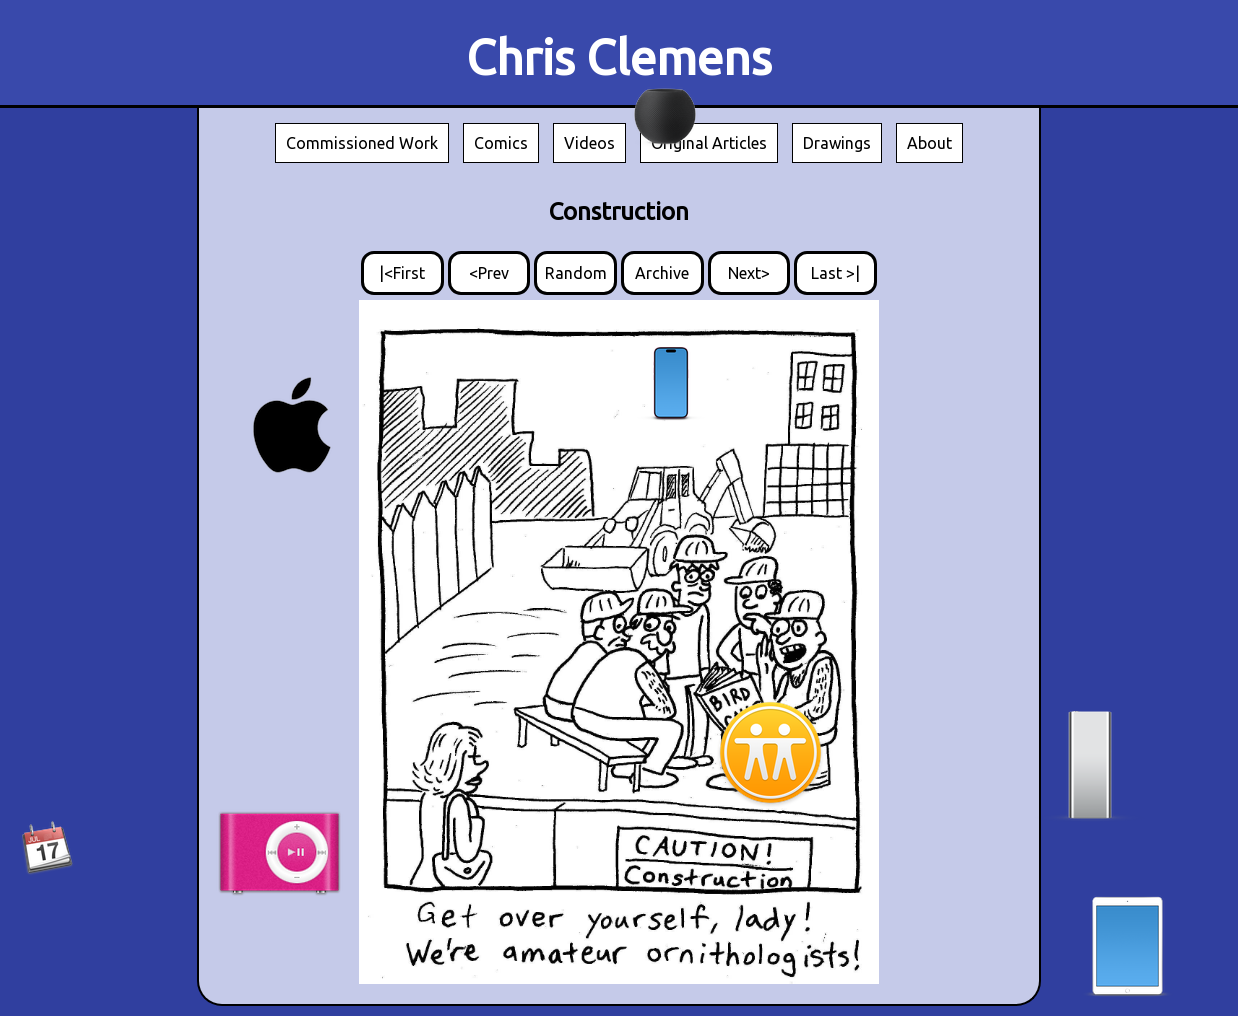 The image size is (1238, 1016). What do you see at coordinates (665, 122) in the screenshot?
I see `access HomePod mini settings` at bounding box center [665, 122].